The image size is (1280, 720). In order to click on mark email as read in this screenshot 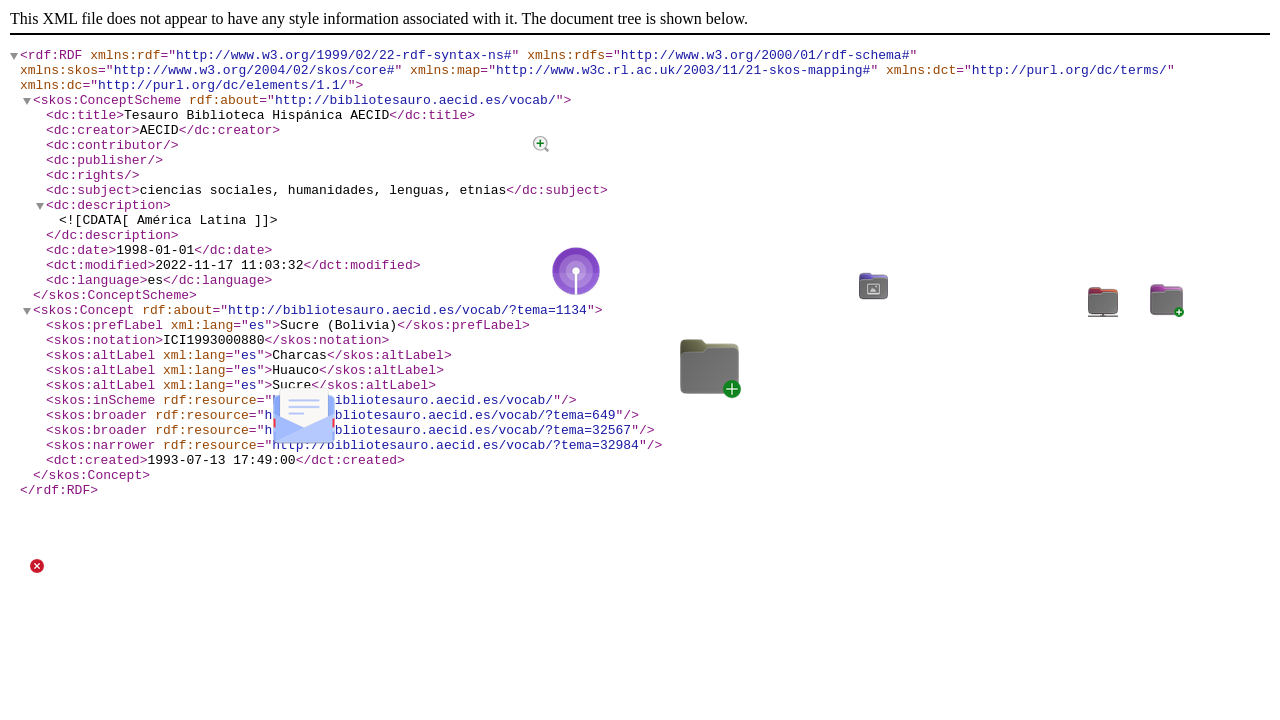, I will do `click(304, 419)`.